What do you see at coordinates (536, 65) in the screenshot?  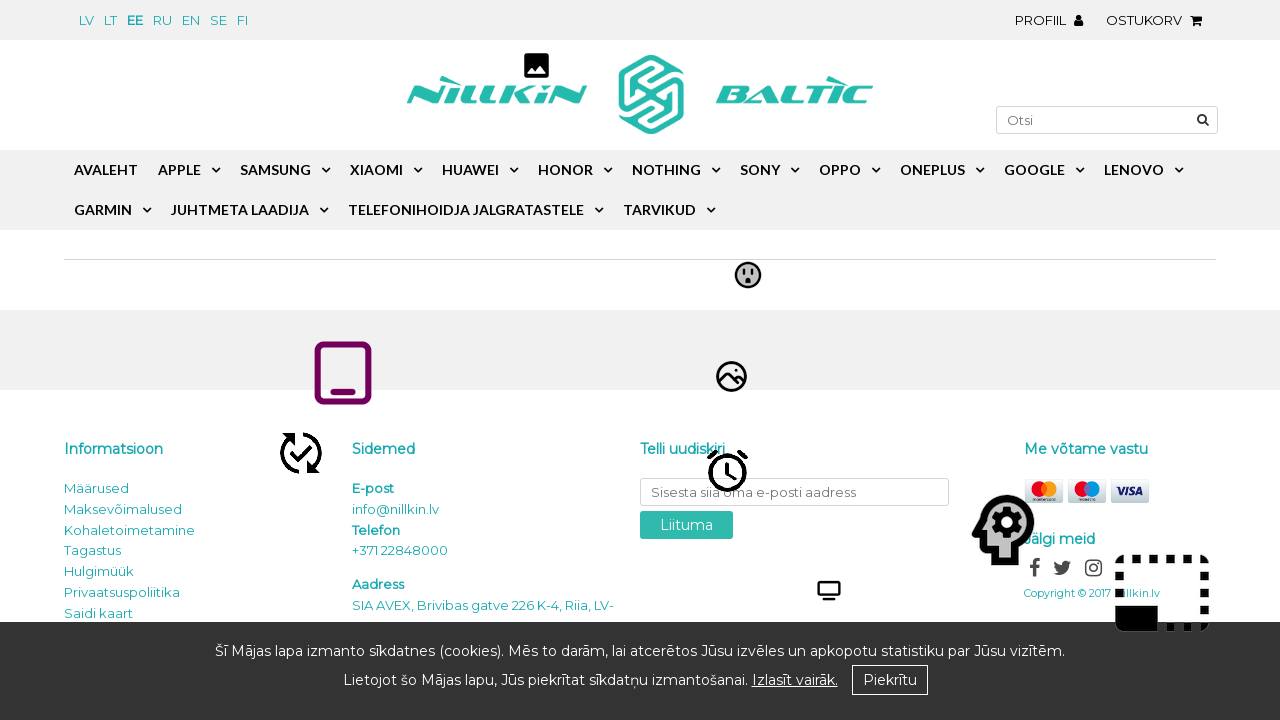 I see `insert or add an image` at bounding box center [536, 65].